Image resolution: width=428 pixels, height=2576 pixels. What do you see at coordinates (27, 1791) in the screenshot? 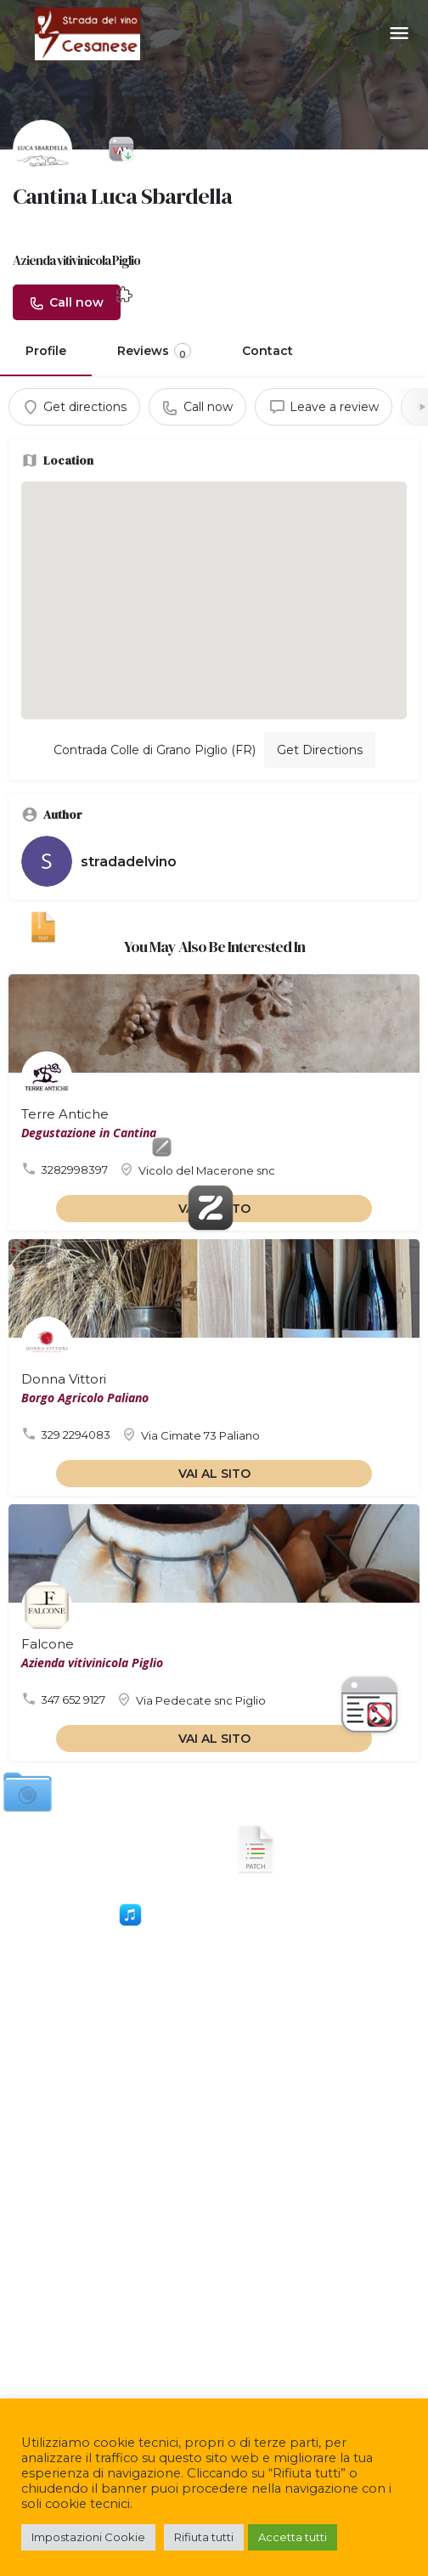
I see `open Maxon application folder` at bounding box center [27, 1791].